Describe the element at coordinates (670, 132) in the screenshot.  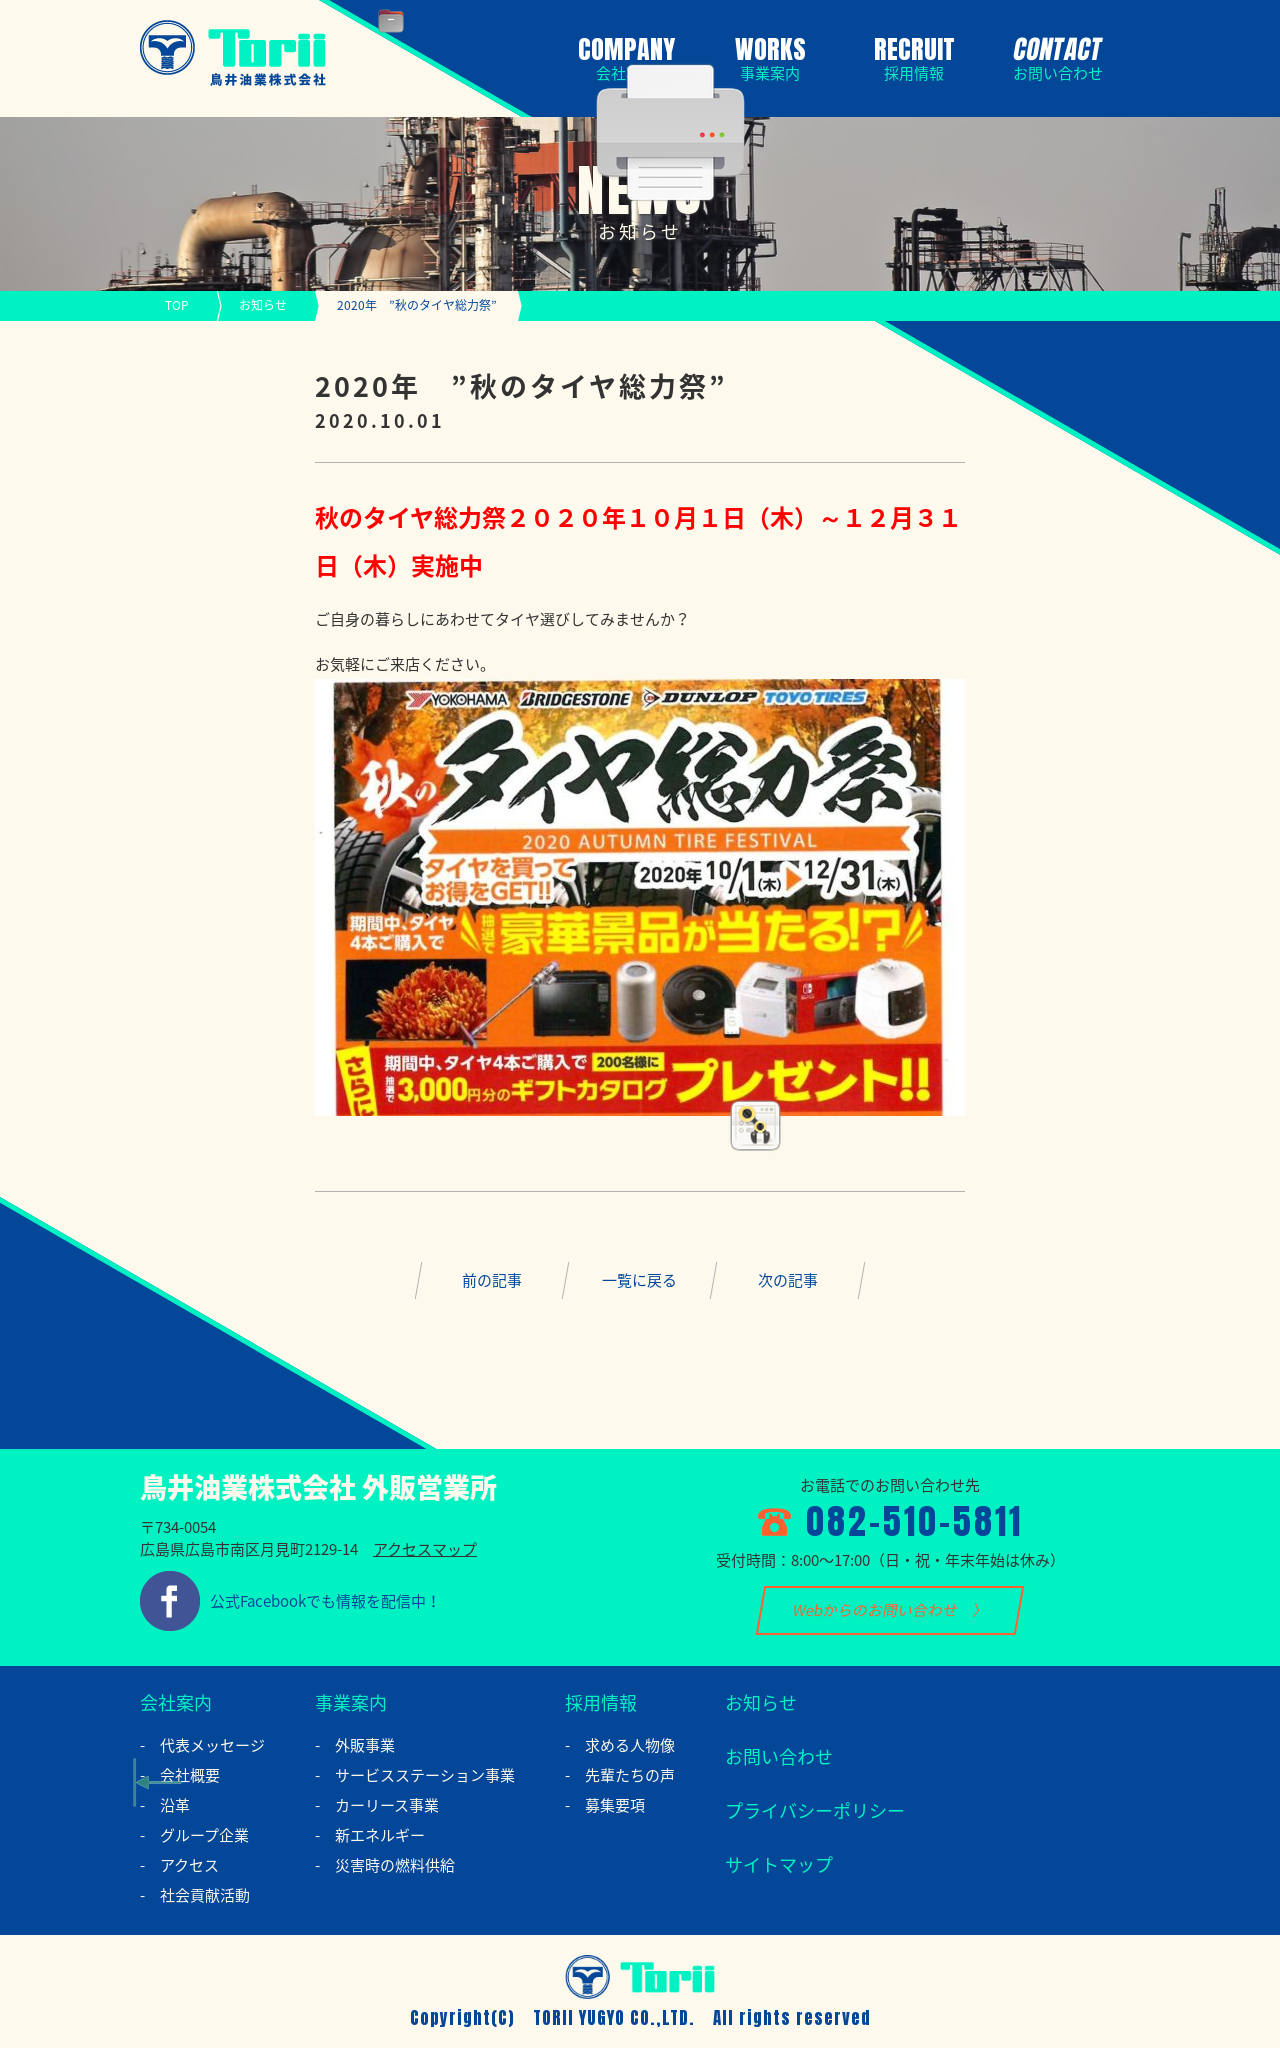
I see `print the current document` at that location.